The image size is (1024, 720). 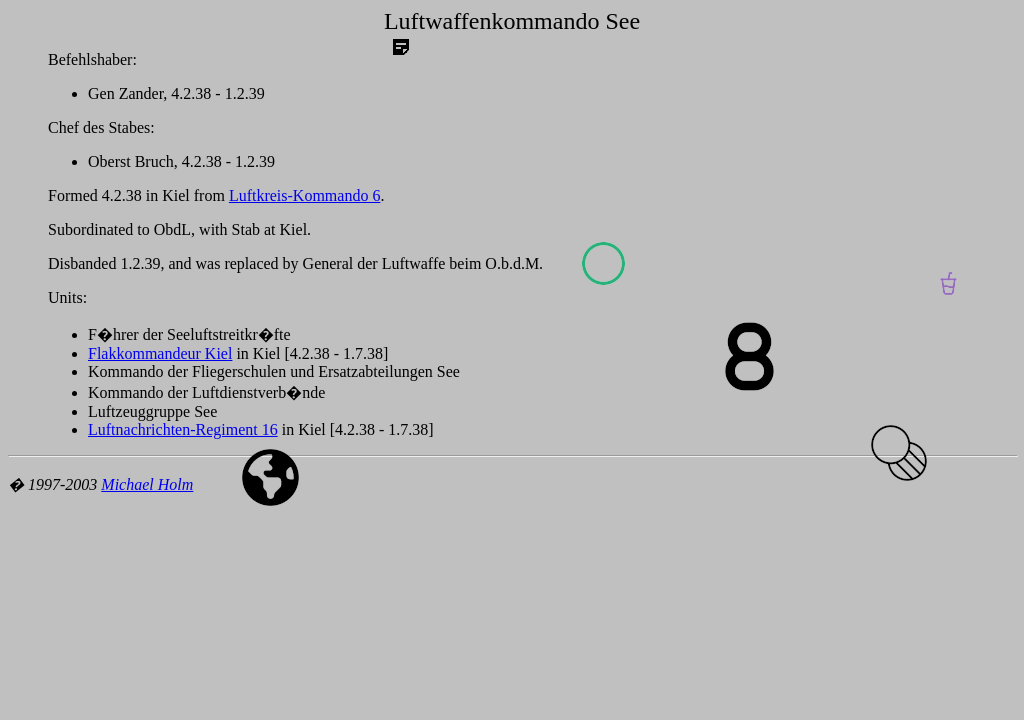 I want to click on unselected radio button option, so click(x=603, y=263).